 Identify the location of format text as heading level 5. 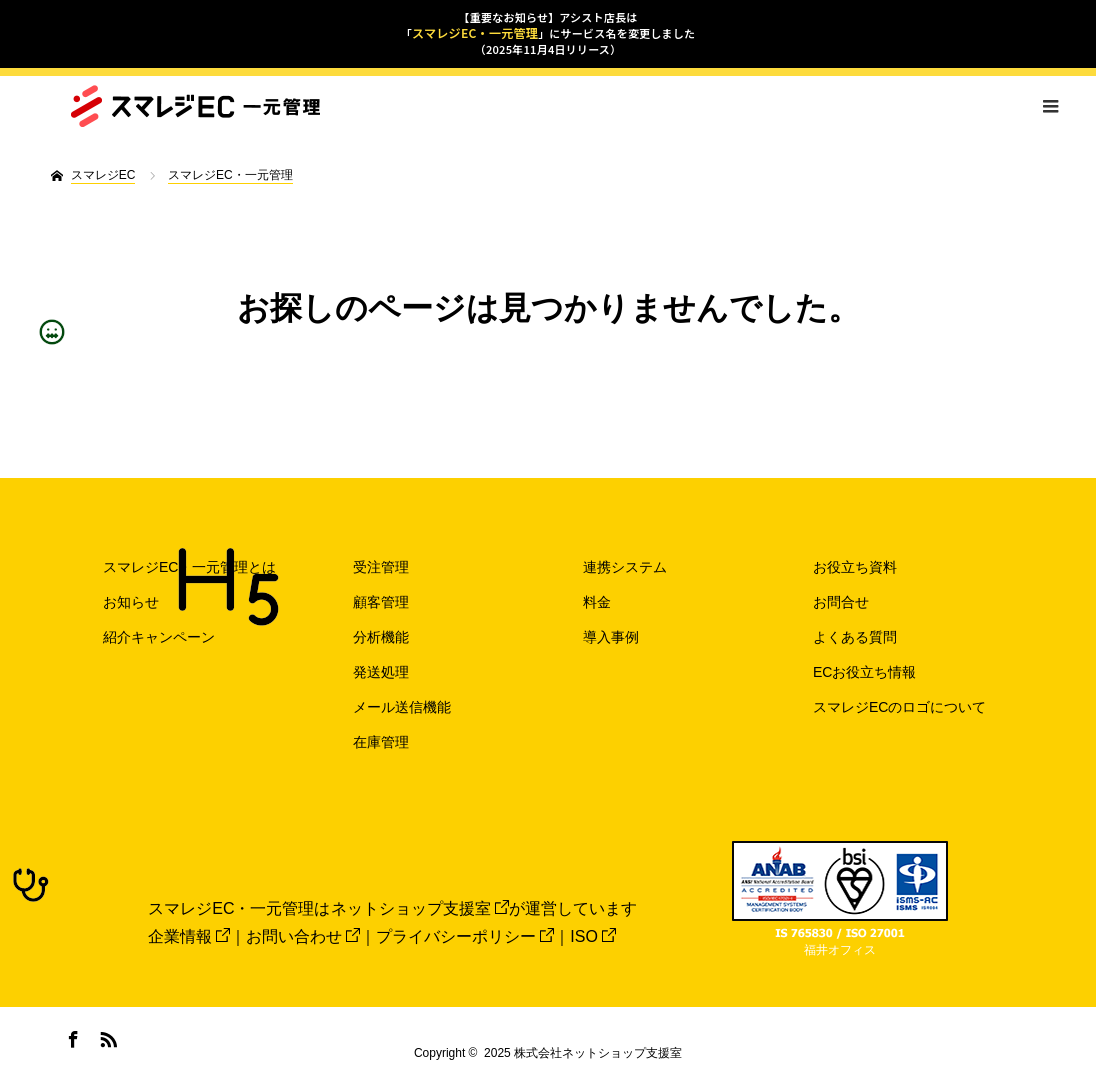
(223, 585).